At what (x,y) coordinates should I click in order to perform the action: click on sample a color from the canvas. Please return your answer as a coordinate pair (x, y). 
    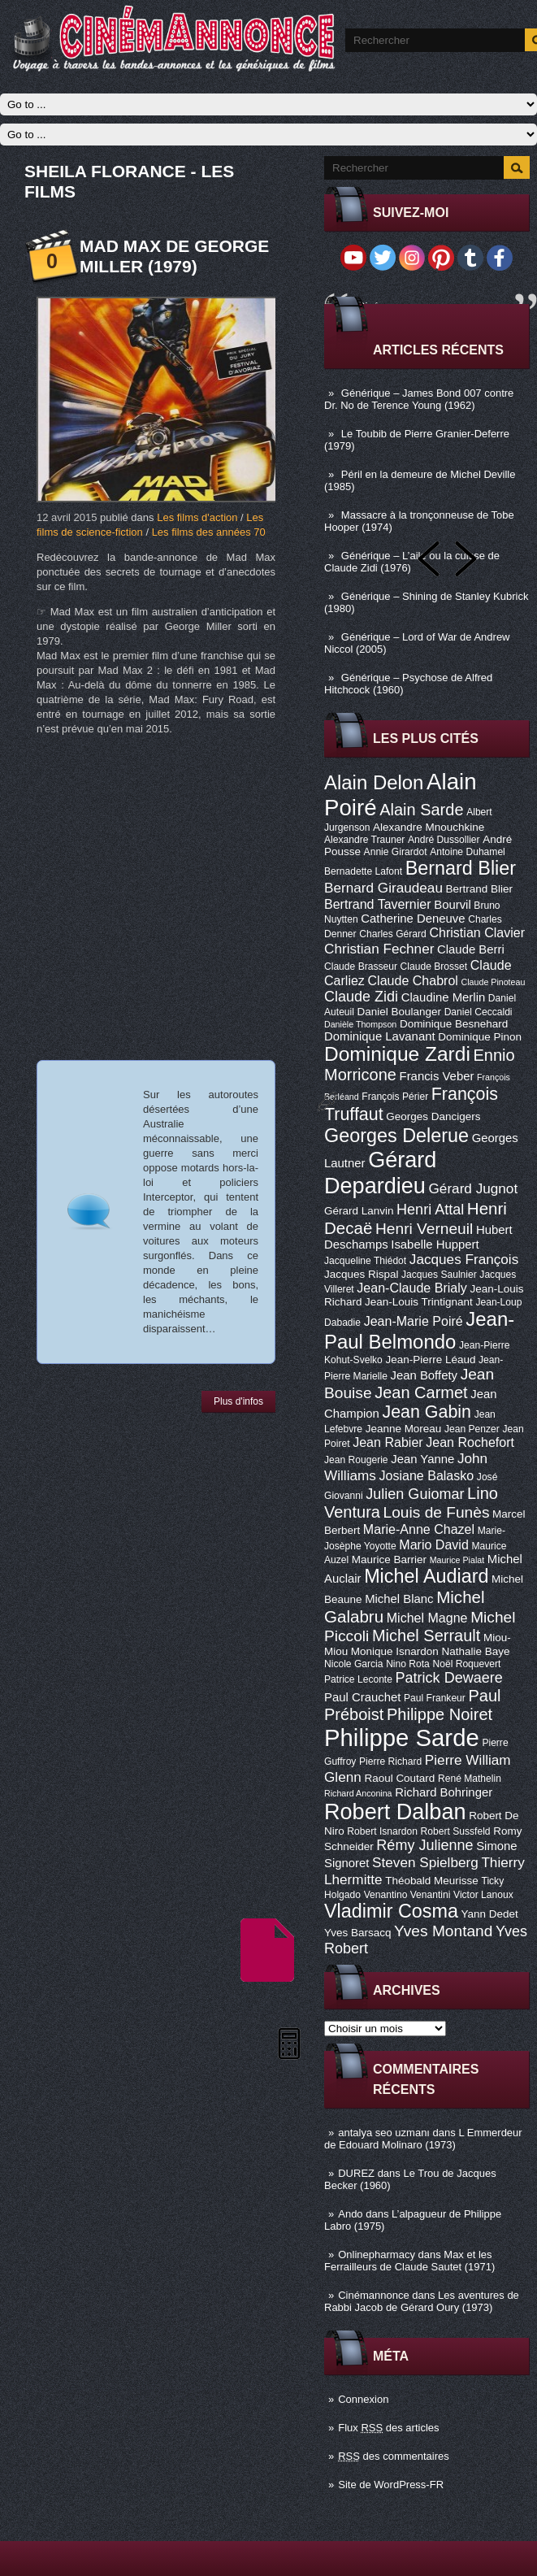
    Looking at the image, I should click on (327, 1101).